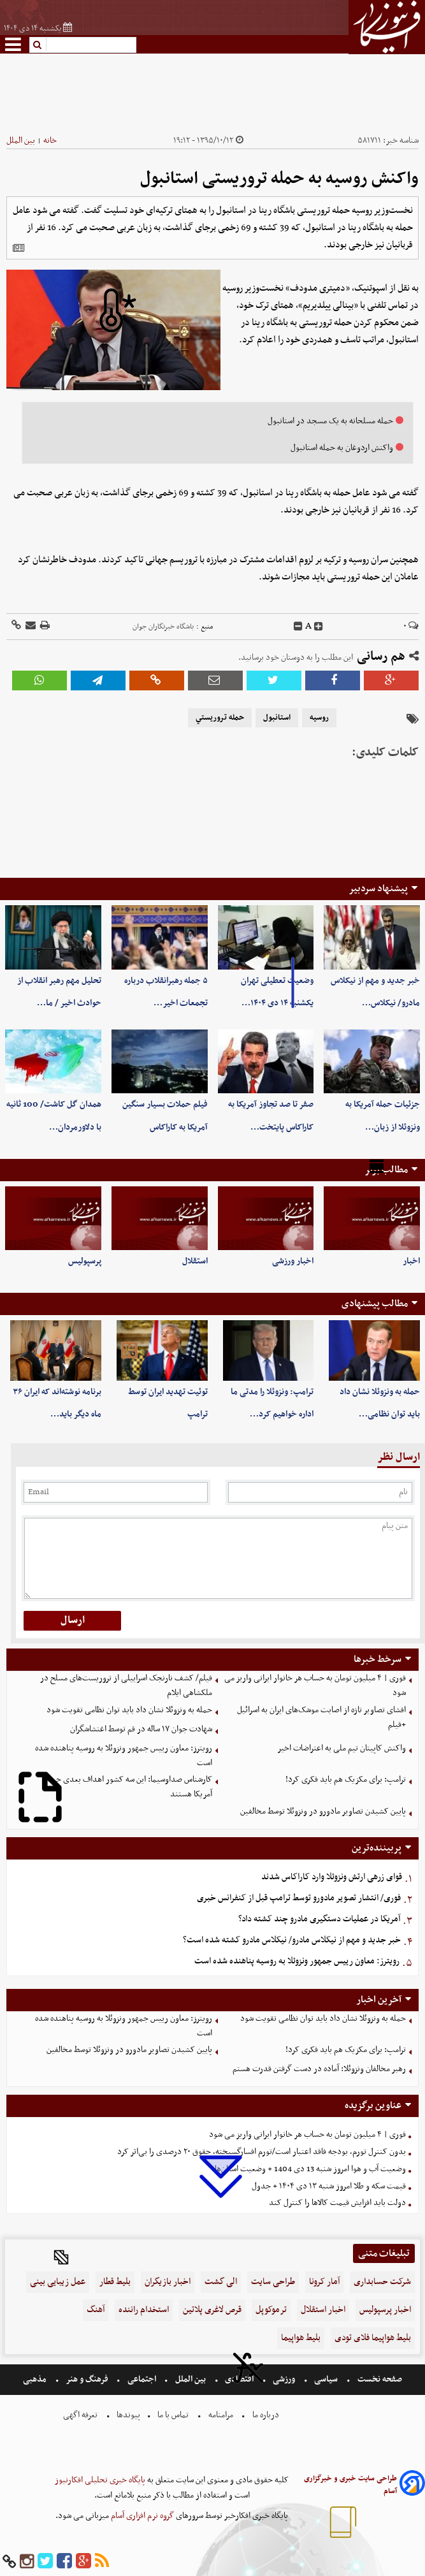  I want to click on command key modifier for keyboard shortcuts, so click(129, 1350).